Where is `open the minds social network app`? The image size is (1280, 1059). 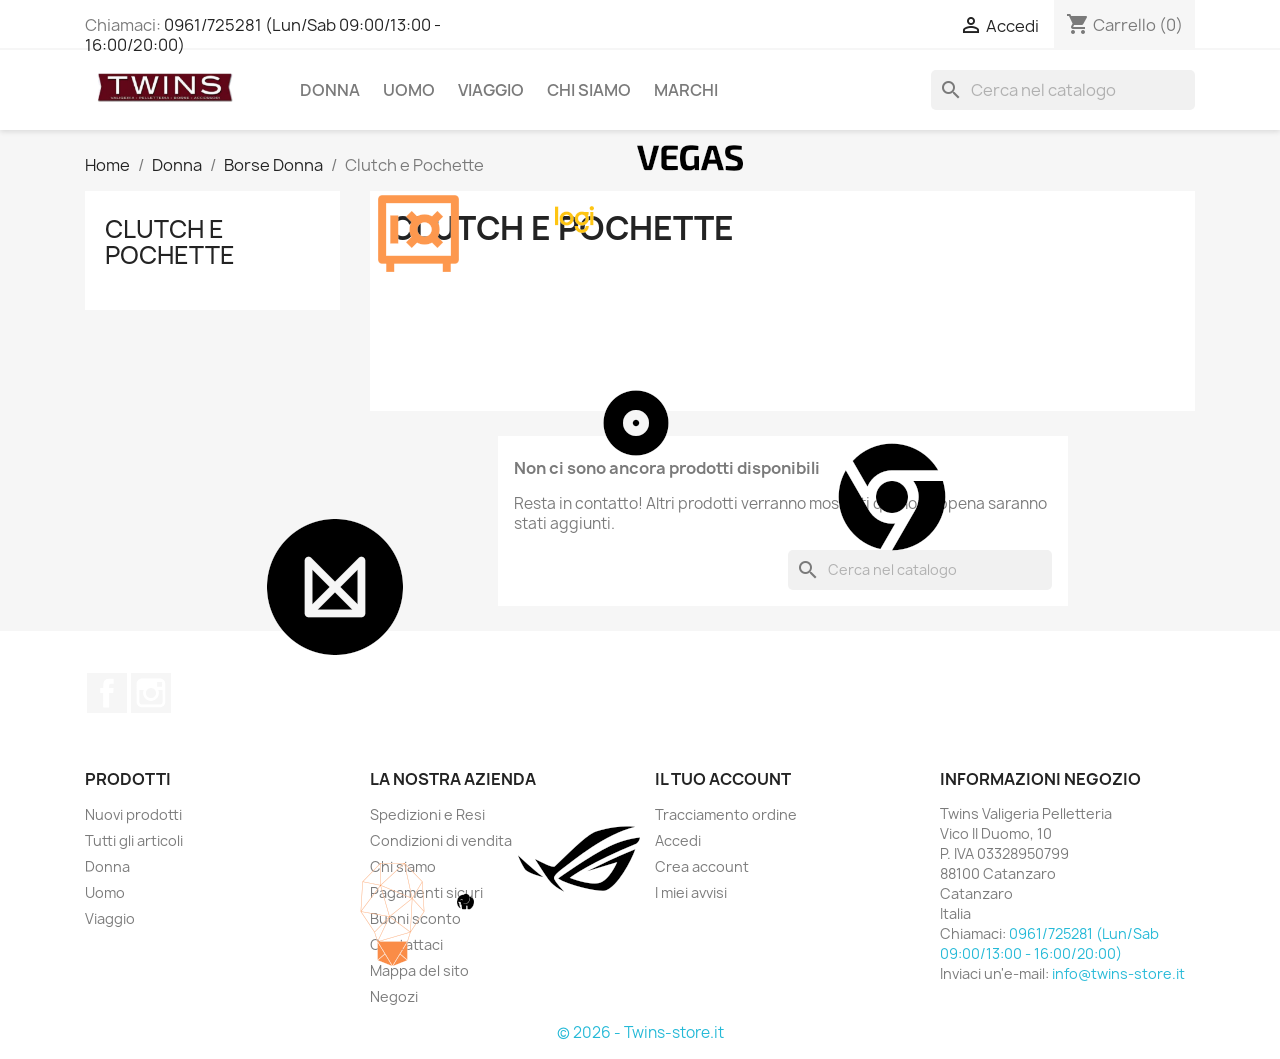
open the minds social network app is located at coordinates (392, 914).